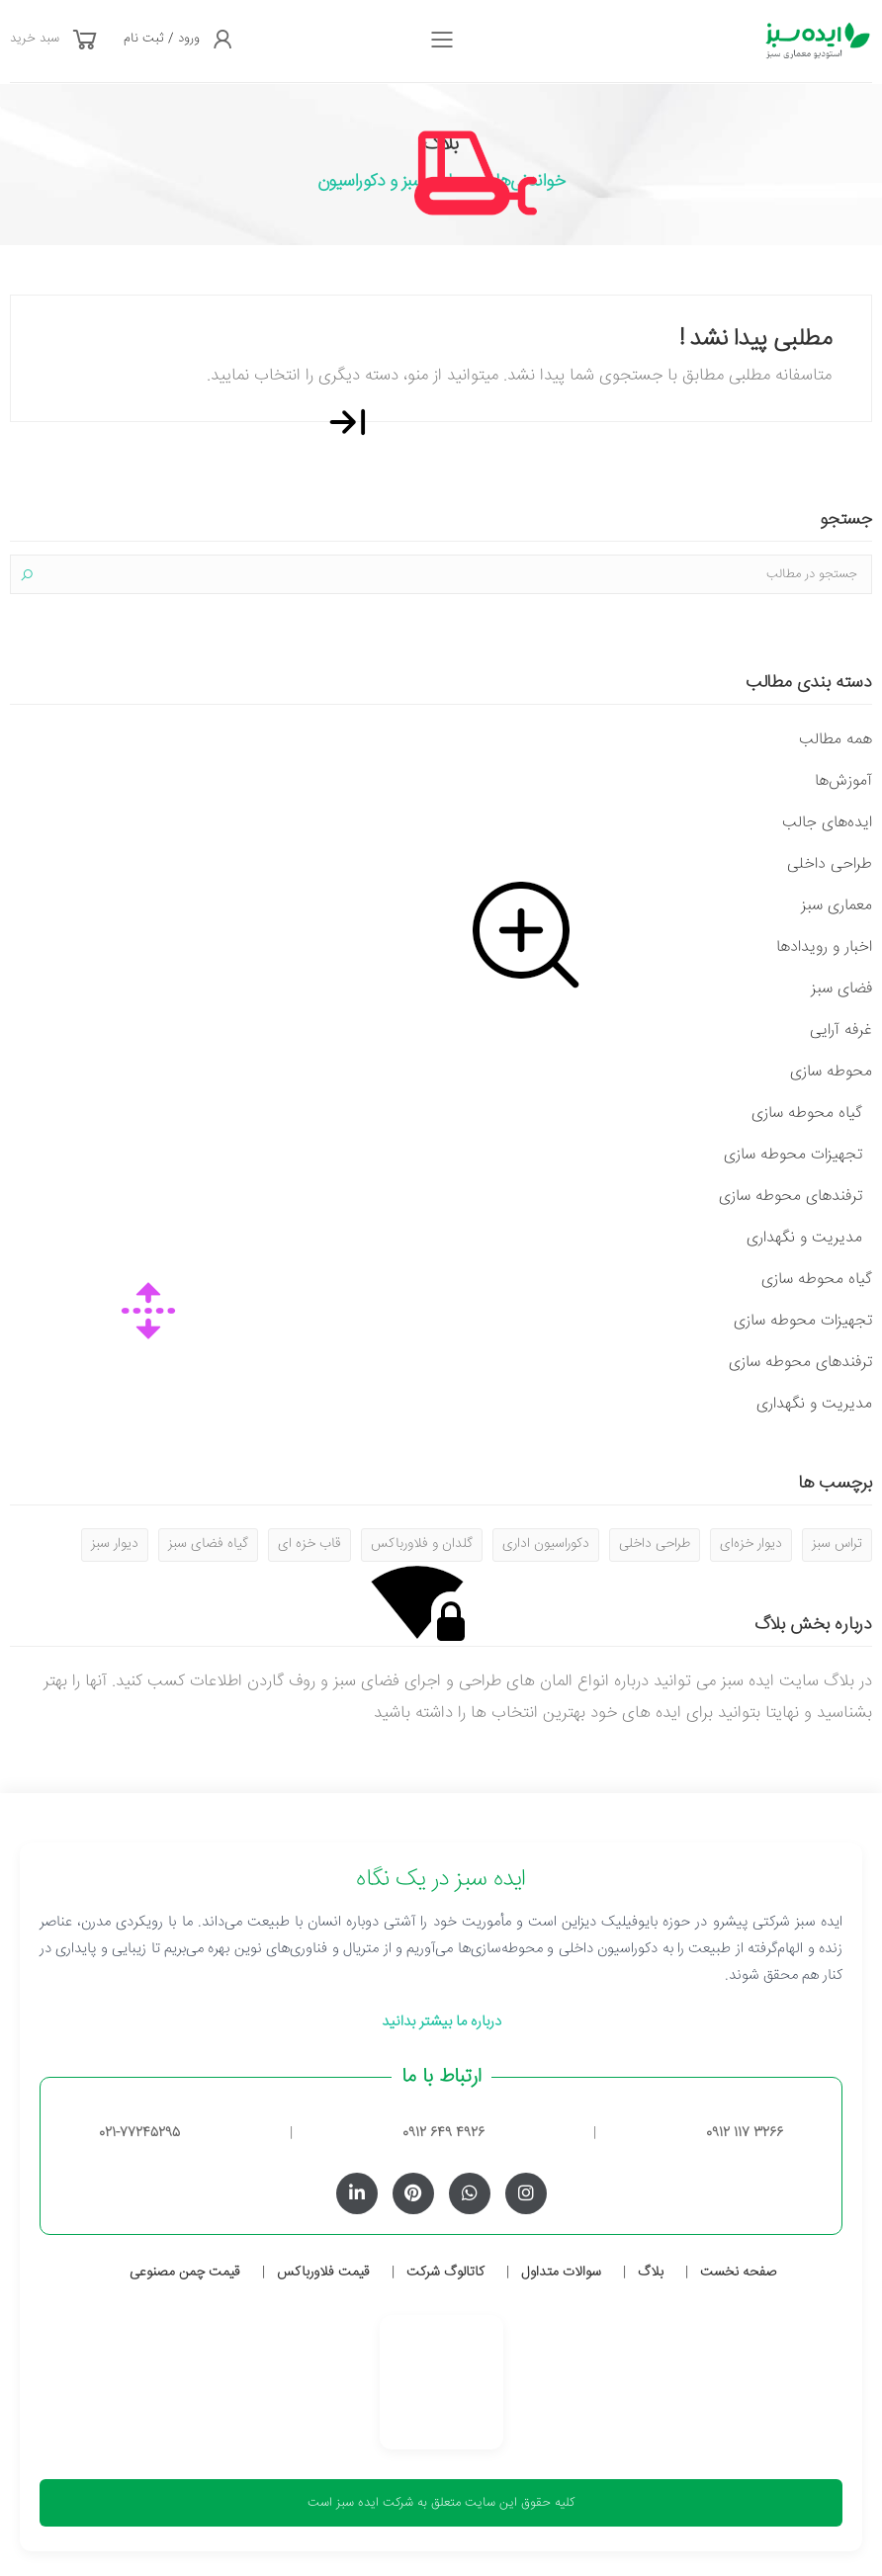 The image size is (882, 2576). I want to click on zoom in on content or image, so click(528, 937).